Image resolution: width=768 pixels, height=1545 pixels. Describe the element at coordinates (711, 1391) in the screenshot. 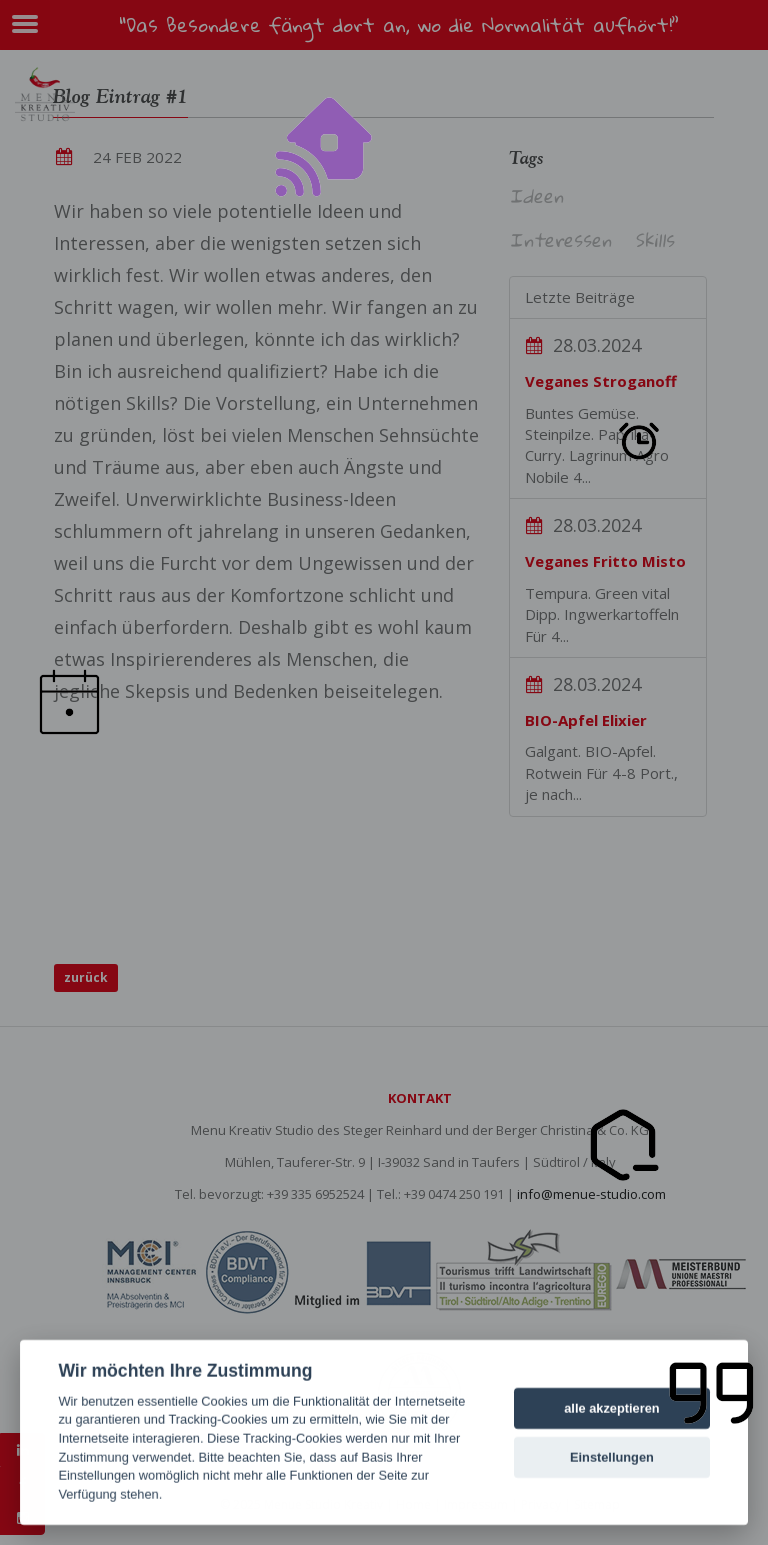

I see `insert a block quote` at that location.